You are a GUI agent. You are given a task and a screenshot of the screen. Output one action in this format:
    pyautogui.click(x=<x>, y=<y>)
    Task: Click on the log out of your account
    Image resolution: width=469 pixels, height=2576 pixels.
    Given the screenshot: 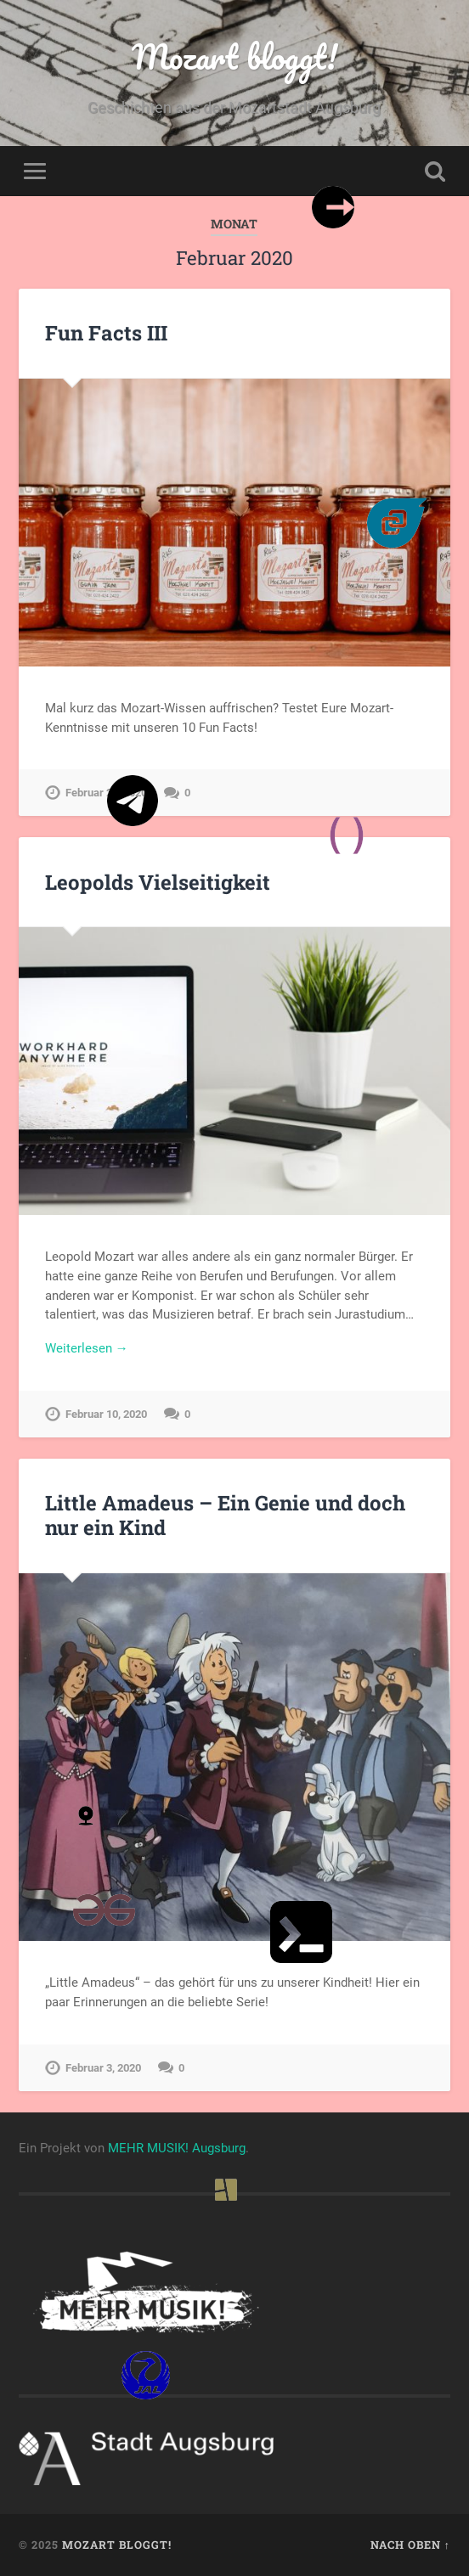 What is the action you would take?
    pyautogui.click(x=333, y=207)
    